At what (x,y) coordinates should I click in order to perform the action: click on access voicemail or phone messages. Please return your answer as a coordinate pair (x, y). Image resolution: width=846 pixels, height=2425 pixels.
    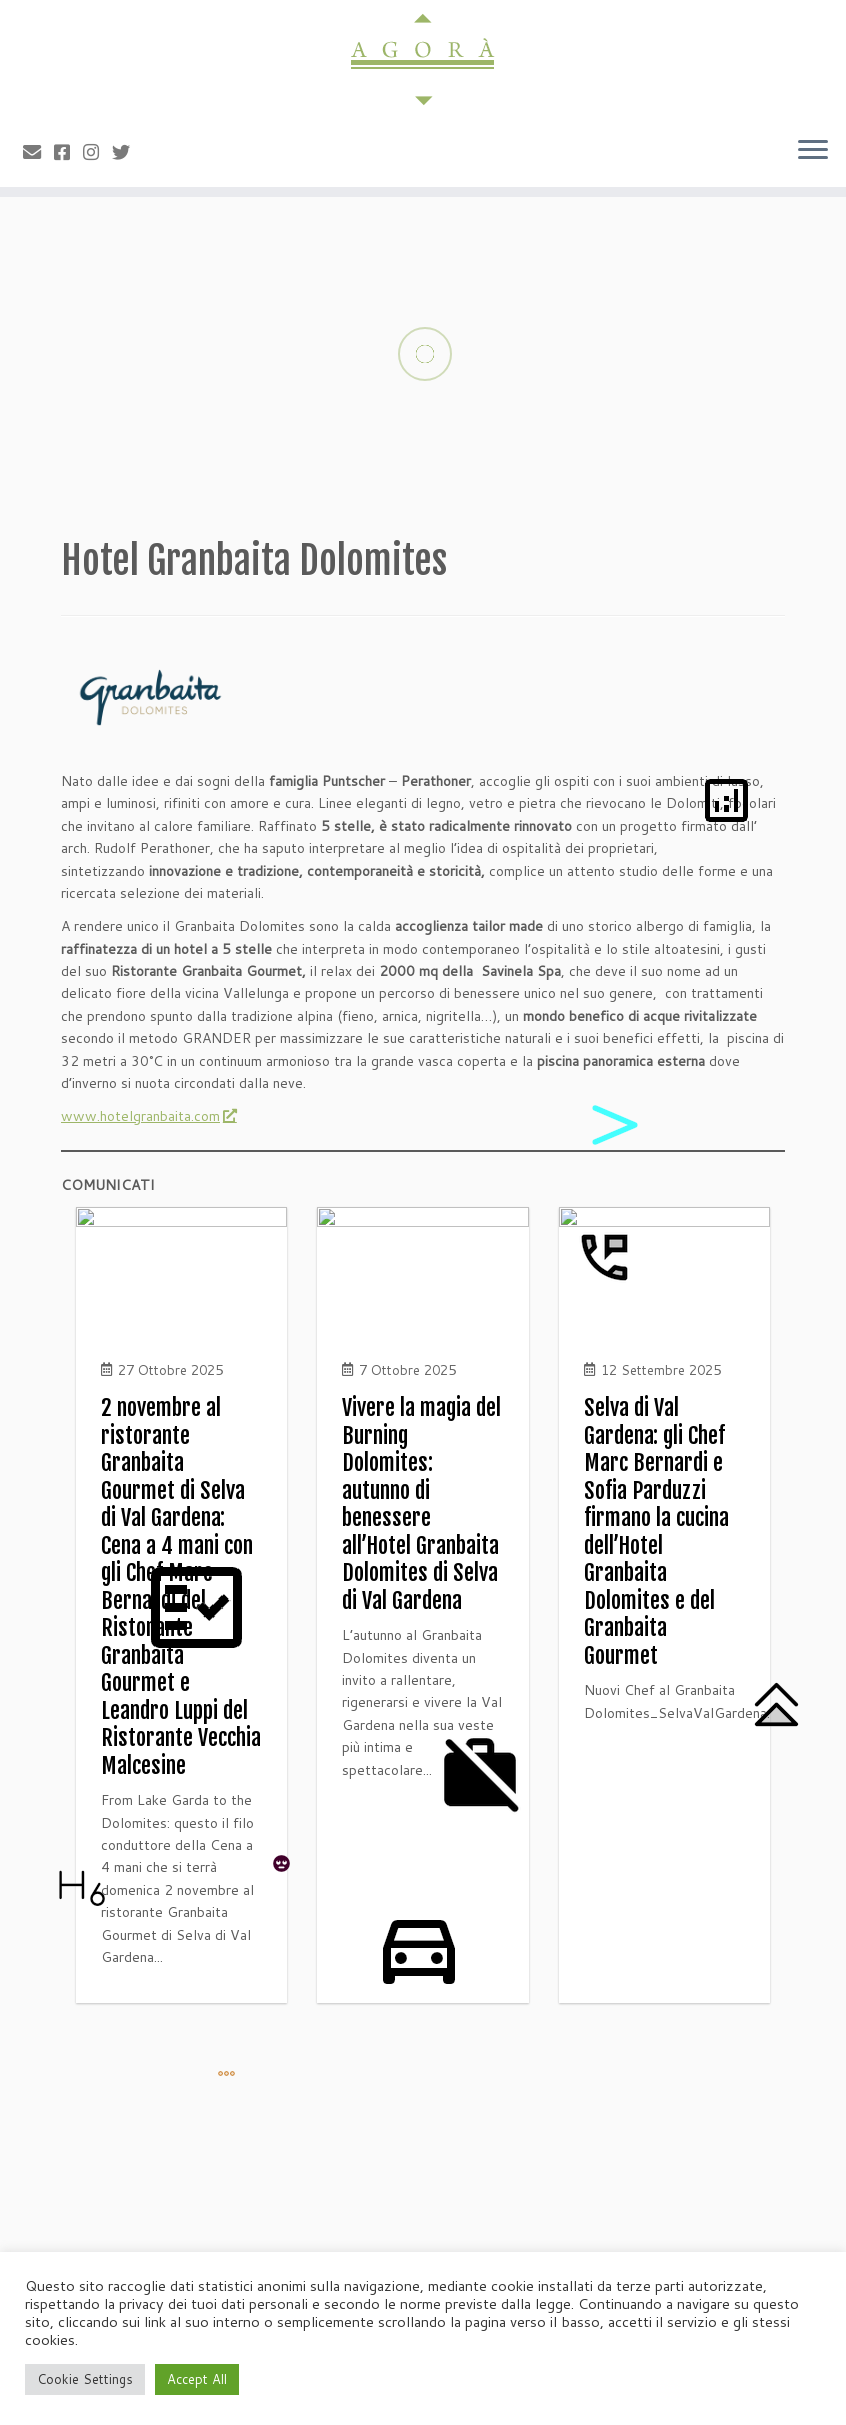
    Looking at the image, I should click on (604, 1257).